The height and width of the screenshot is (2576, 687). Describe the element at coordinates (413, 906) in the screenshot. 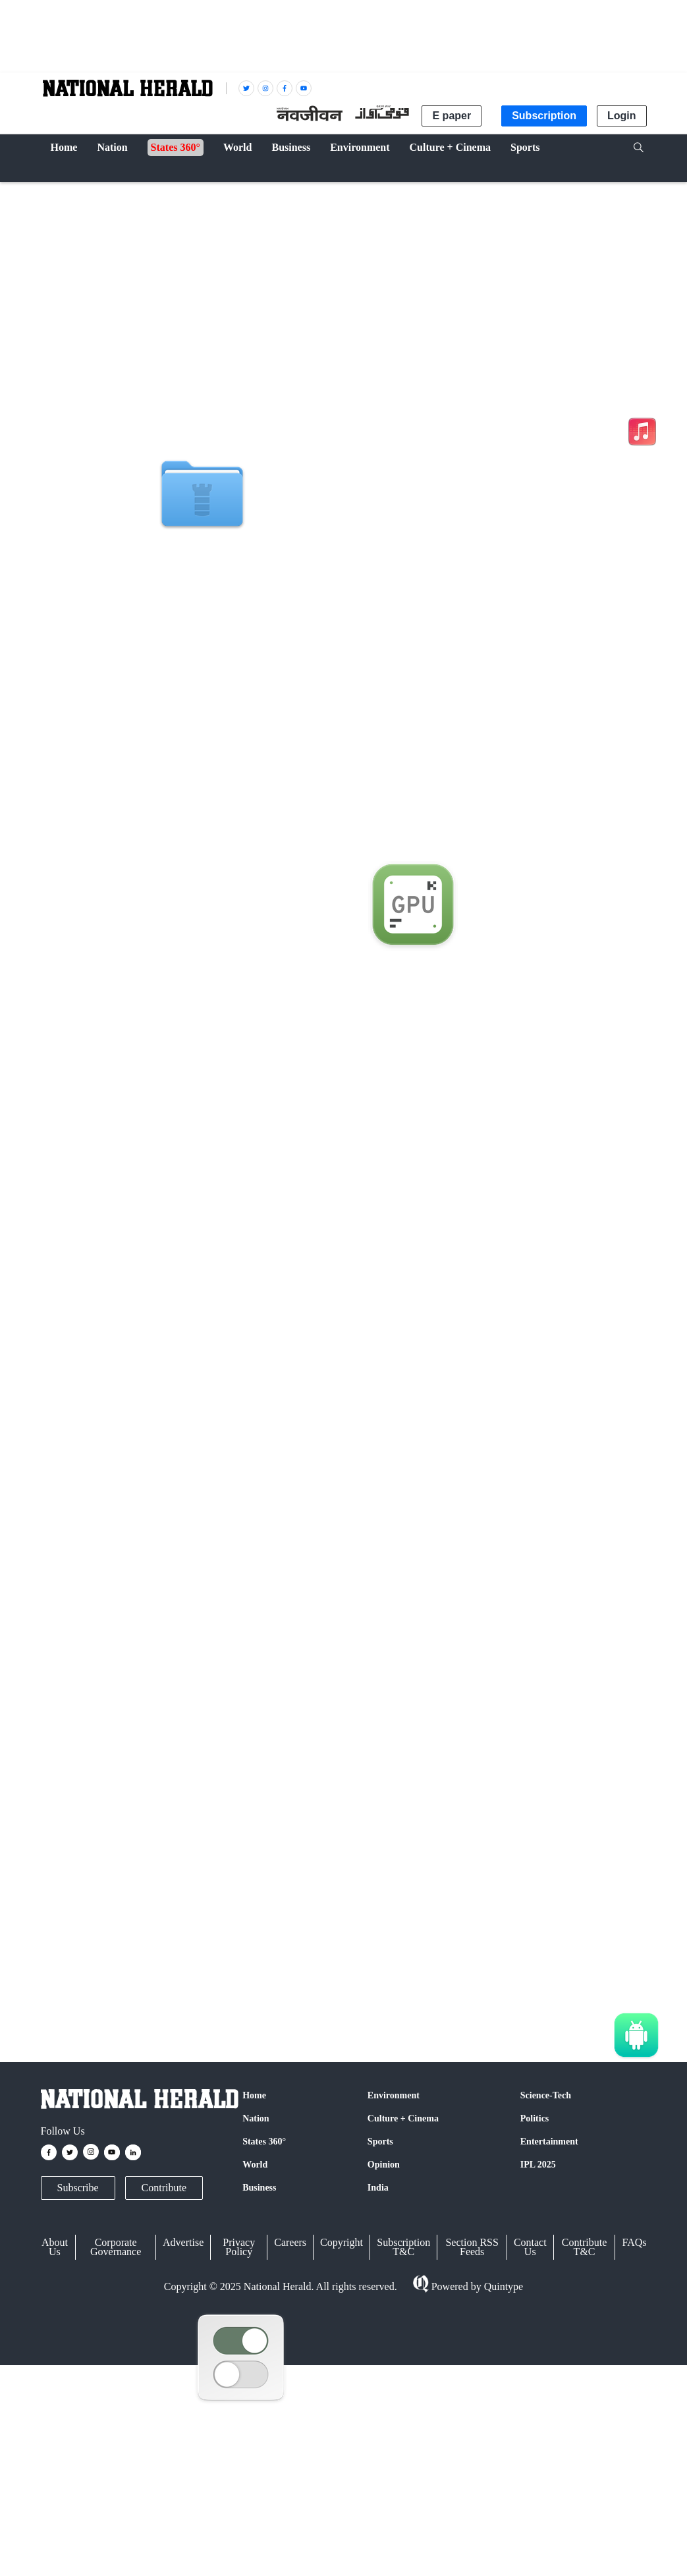

I see `open graphics driver settings` at that location.